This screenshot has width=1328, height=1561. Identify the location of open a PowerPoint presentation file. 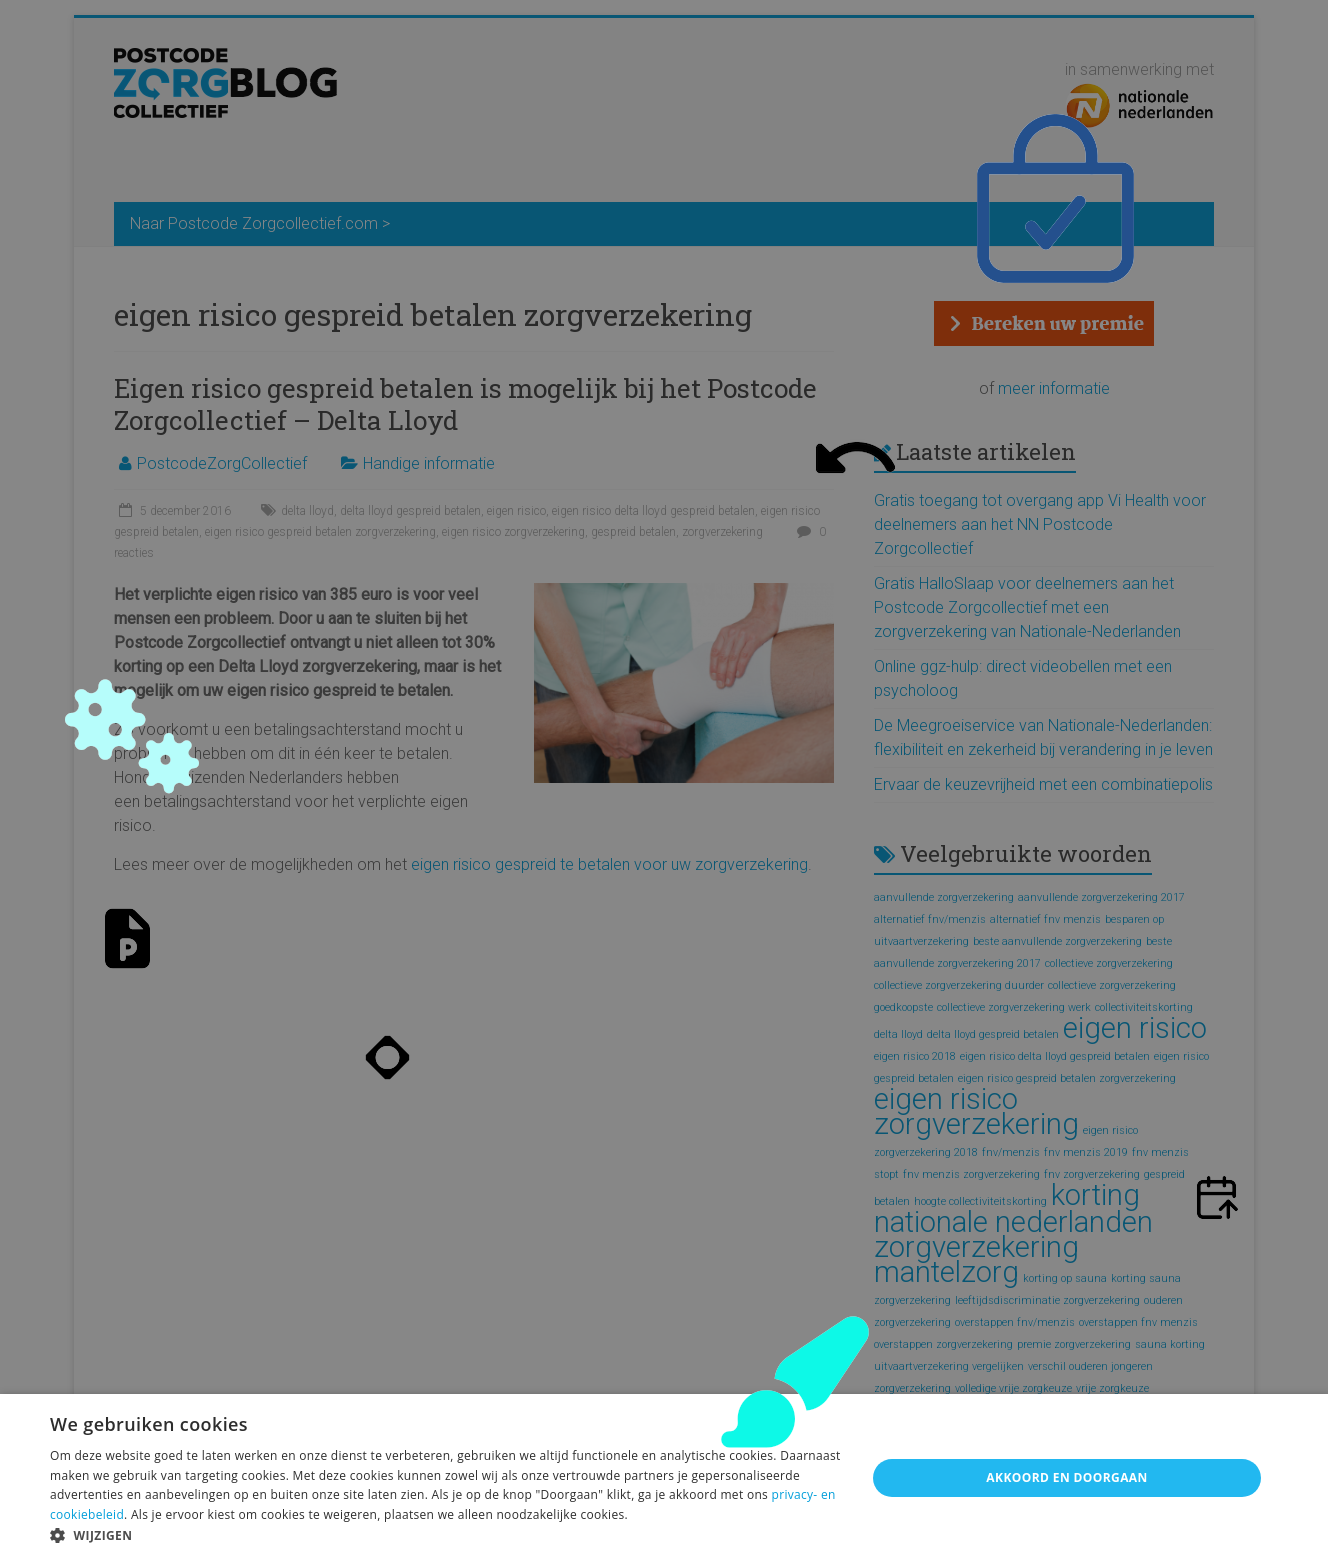
(127, 938).